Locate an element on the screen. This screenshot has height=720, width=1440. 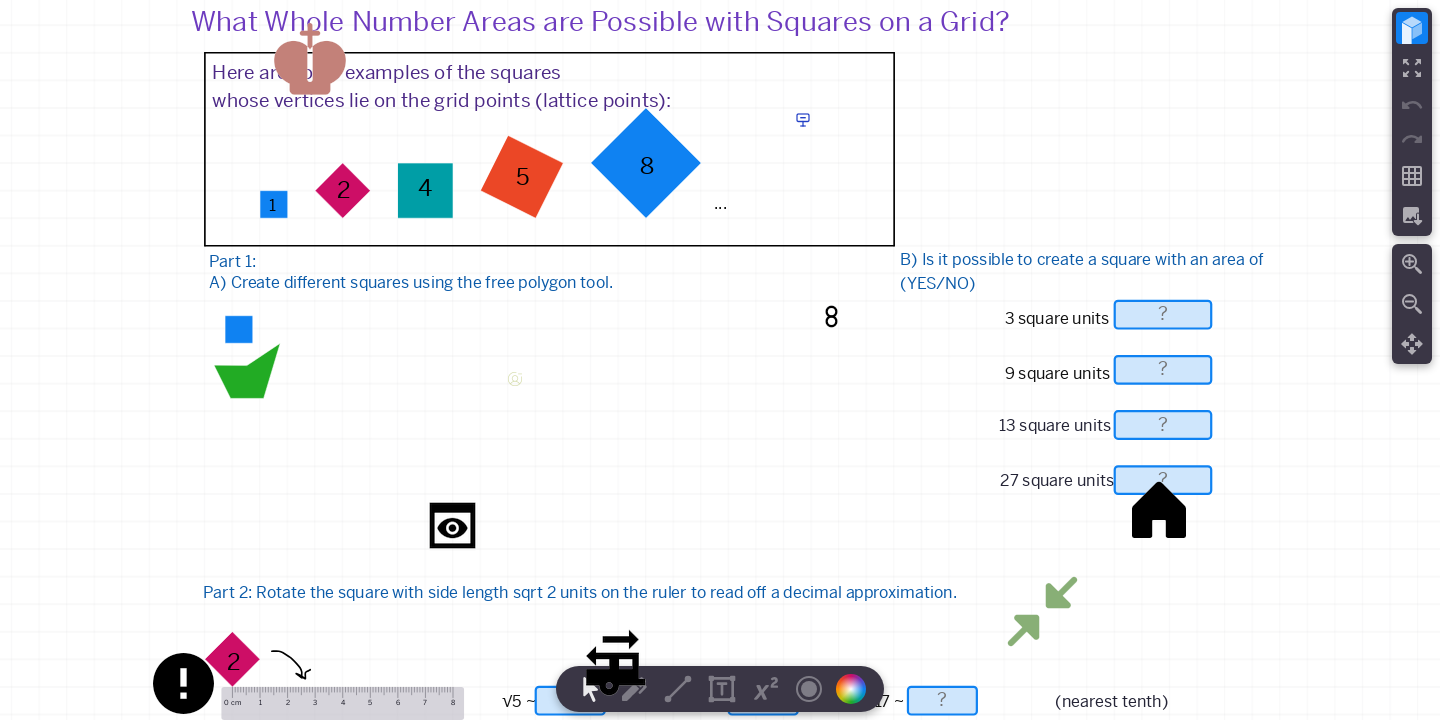
indicates RV hookup amenities available is located at coordinates (612, 662).